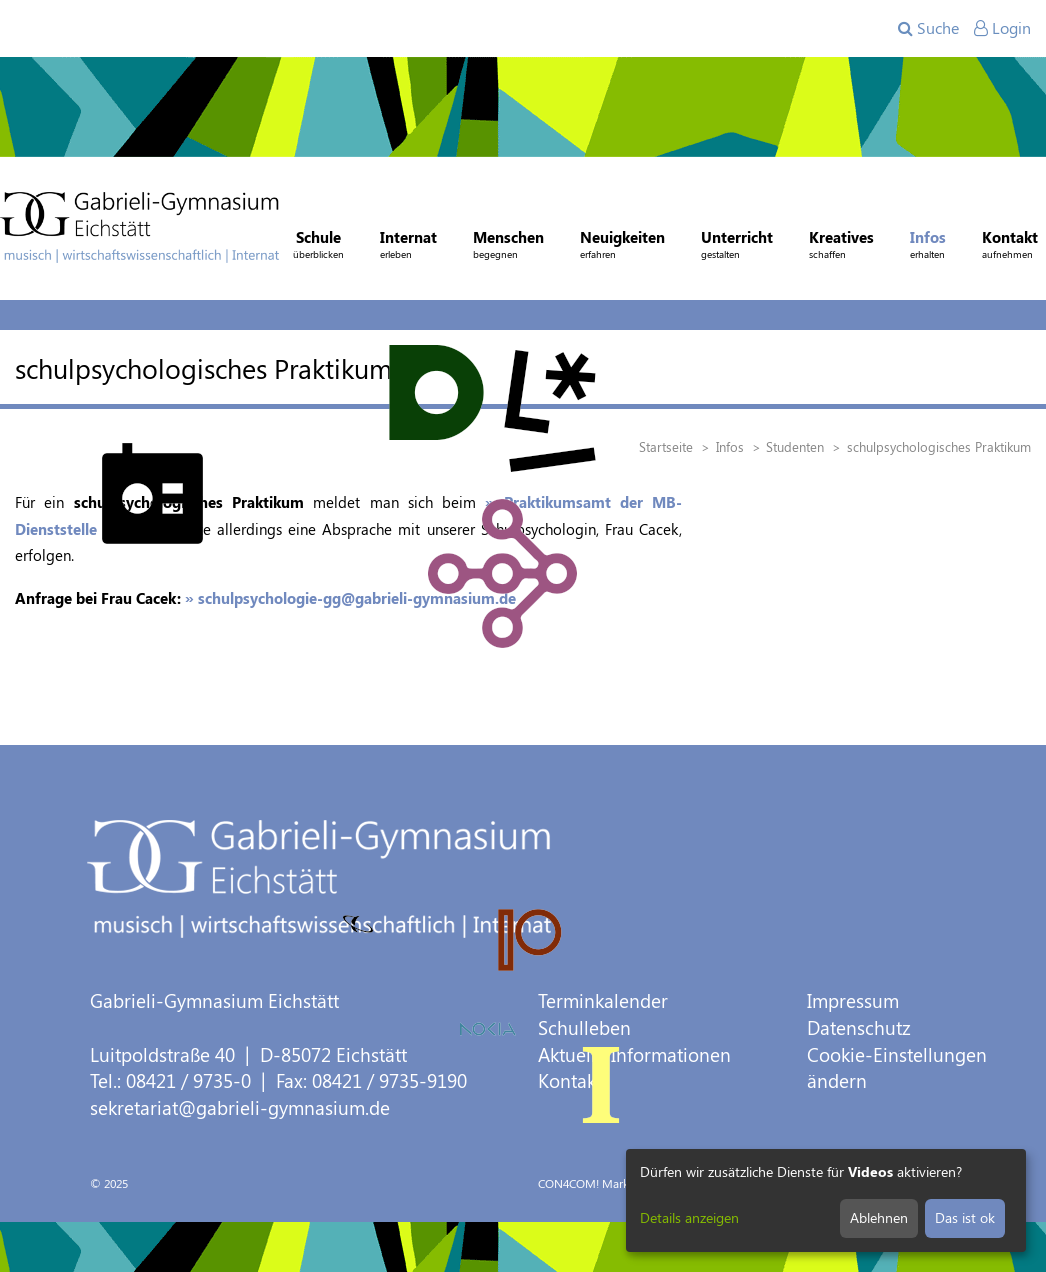 This screenshot has width=1046, height=1272. I want to click on link to Patreon profile, so click(529, 940).